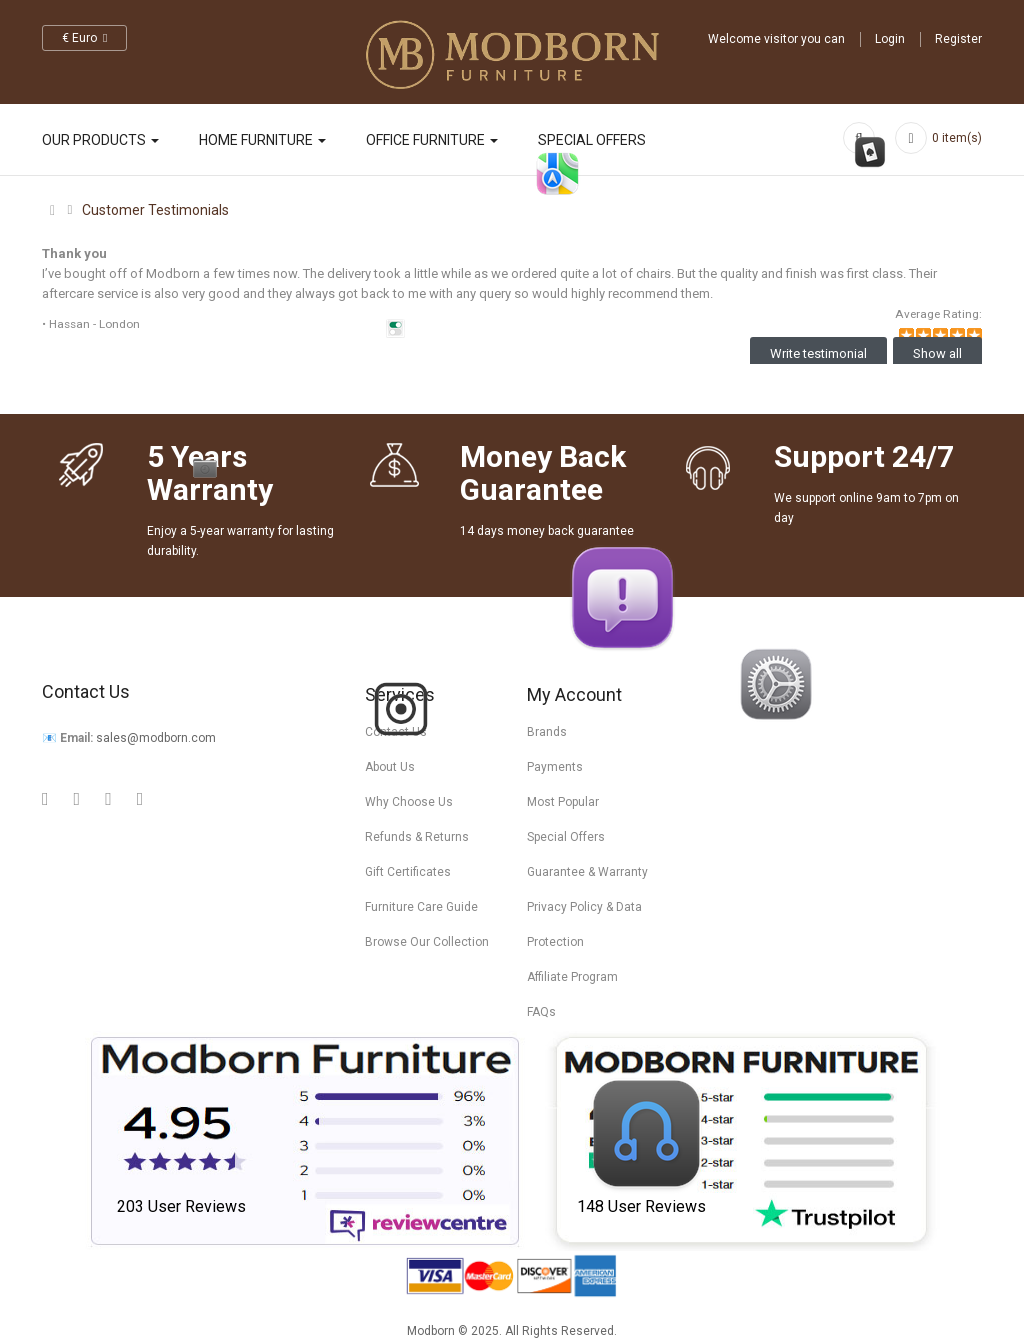  Describe the element at coordinates (622, 597) in the screenshot. I see `open Feedback Assistant to submit bug reports to Apple` at that location.